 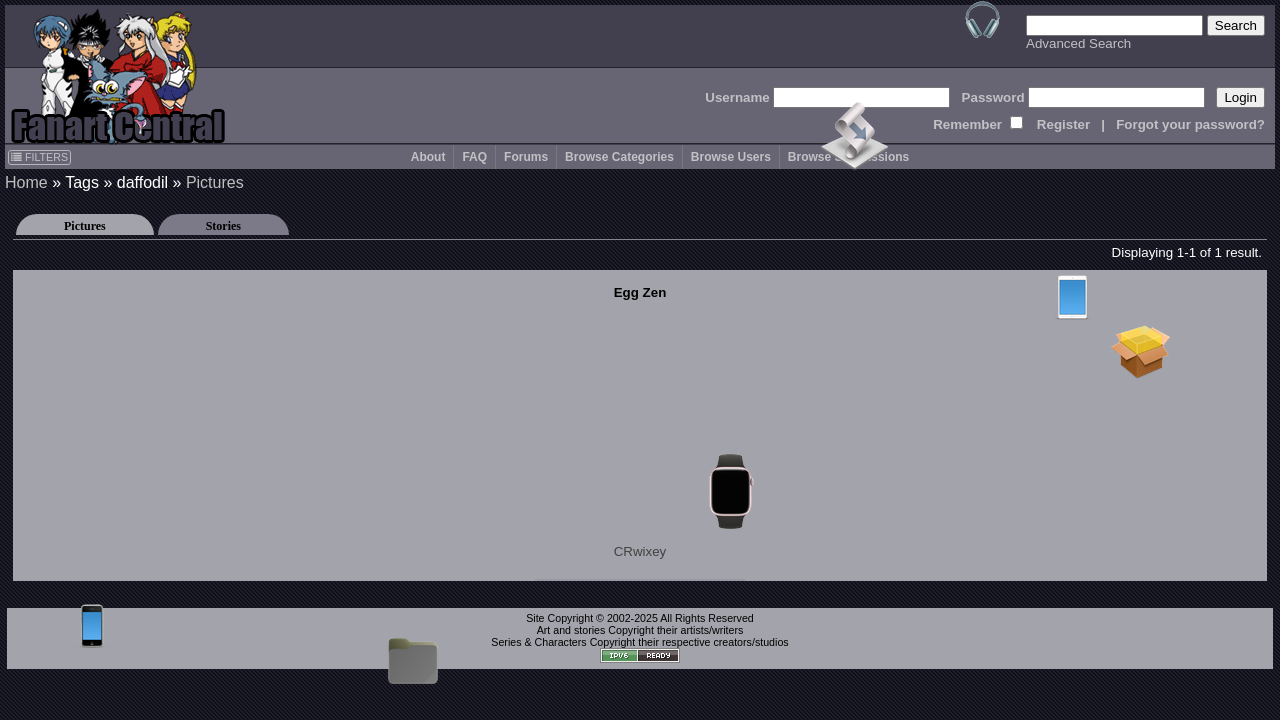 I want to click on connect or sync an iPhone device, so click(x=92, y=626).